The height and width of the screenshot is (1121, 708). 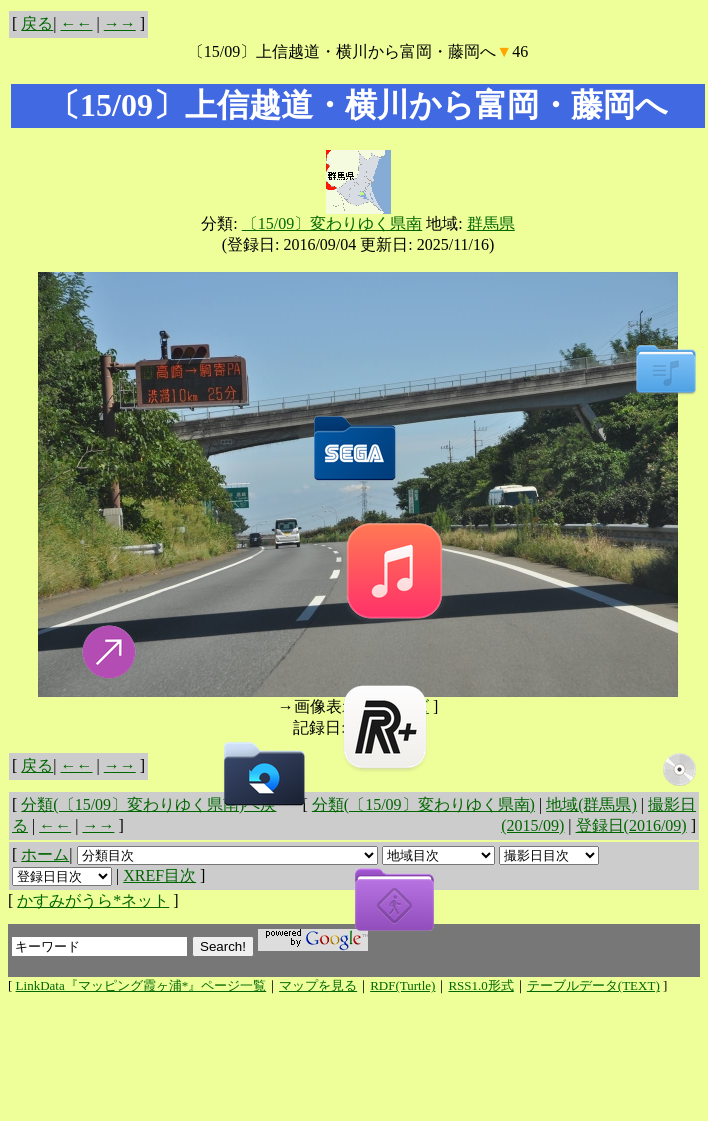 What do you see at coordinates (354, 450) in the screenshot?
I see `open folder containing sega games or files` at bounding box center [354, 450].